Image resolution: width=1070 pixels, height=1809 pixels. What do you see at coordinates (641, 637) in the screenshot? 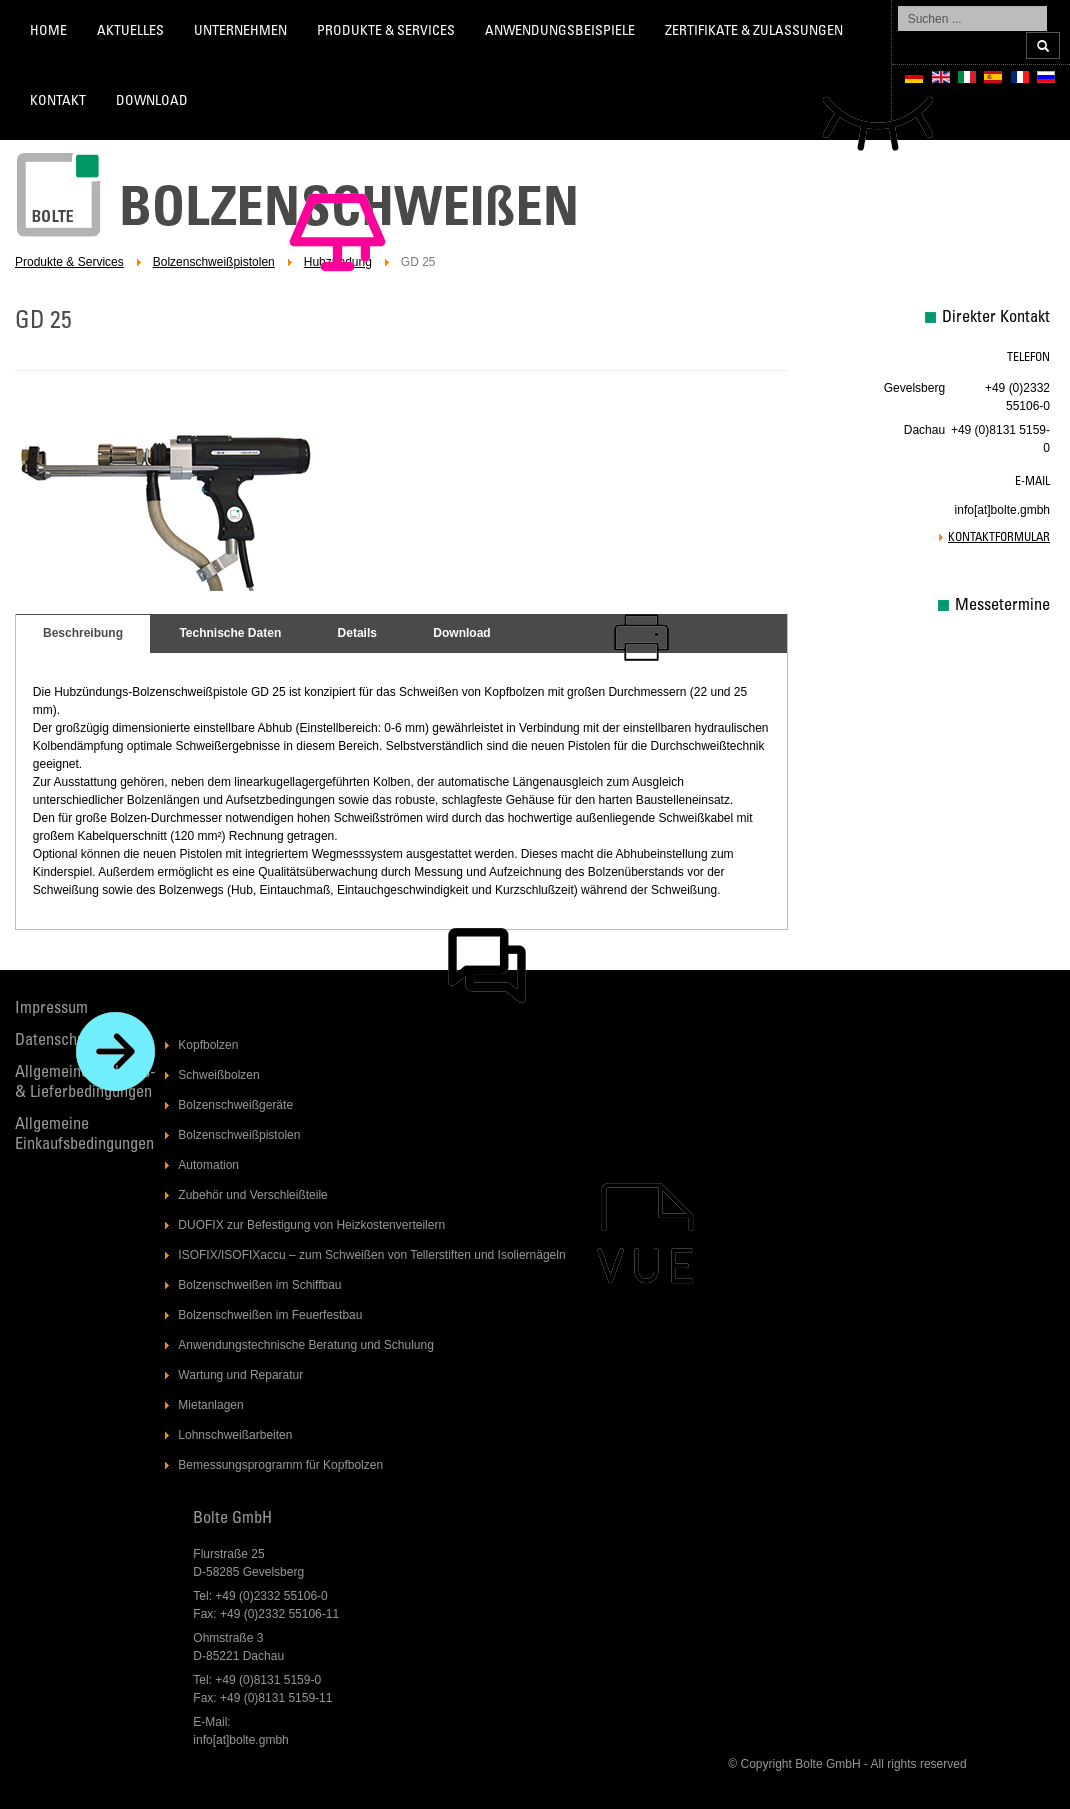
I see `print the current document` at bounding box center [641, 637].